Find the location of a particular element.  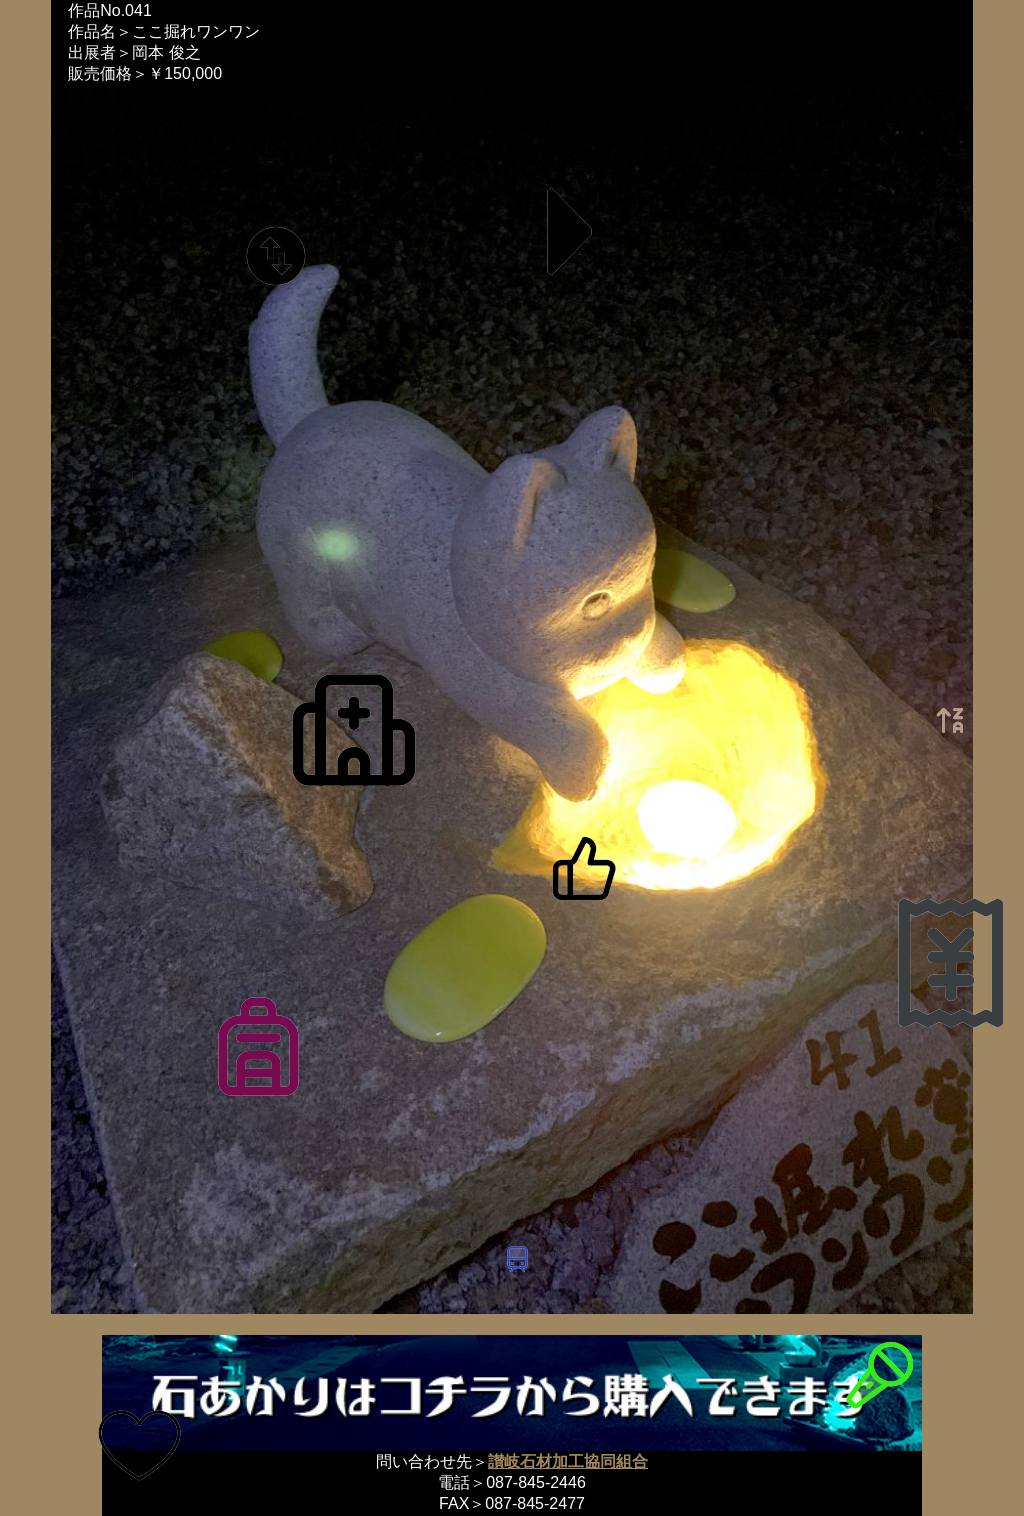

access your inventory or stored items is located at coordinates (258, 1046).